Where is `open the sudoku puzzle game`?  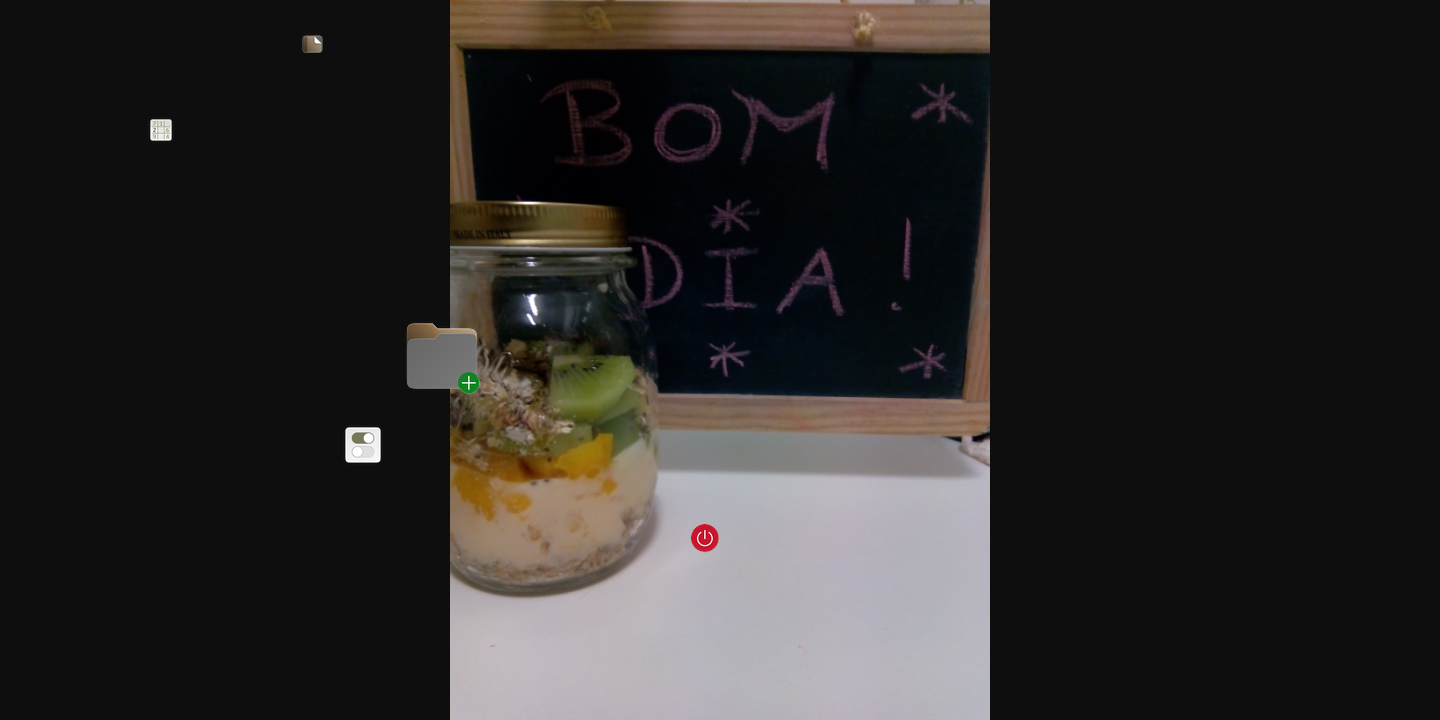
open the sudoku puzzle game is located at coordinates (161, 130).